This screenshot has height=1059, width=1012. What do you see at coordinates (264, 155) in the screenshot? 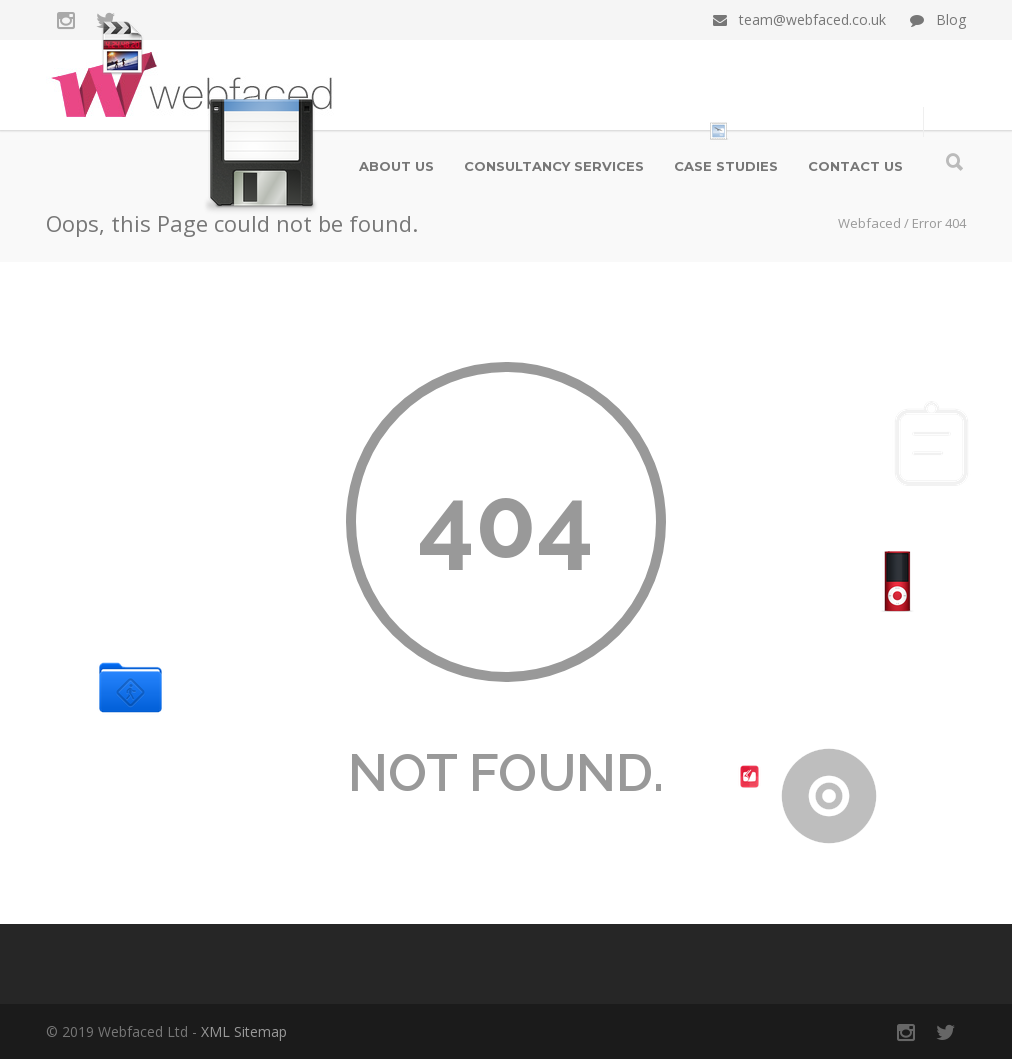
I see `save the current file or document` at bounding box center [264, 155].